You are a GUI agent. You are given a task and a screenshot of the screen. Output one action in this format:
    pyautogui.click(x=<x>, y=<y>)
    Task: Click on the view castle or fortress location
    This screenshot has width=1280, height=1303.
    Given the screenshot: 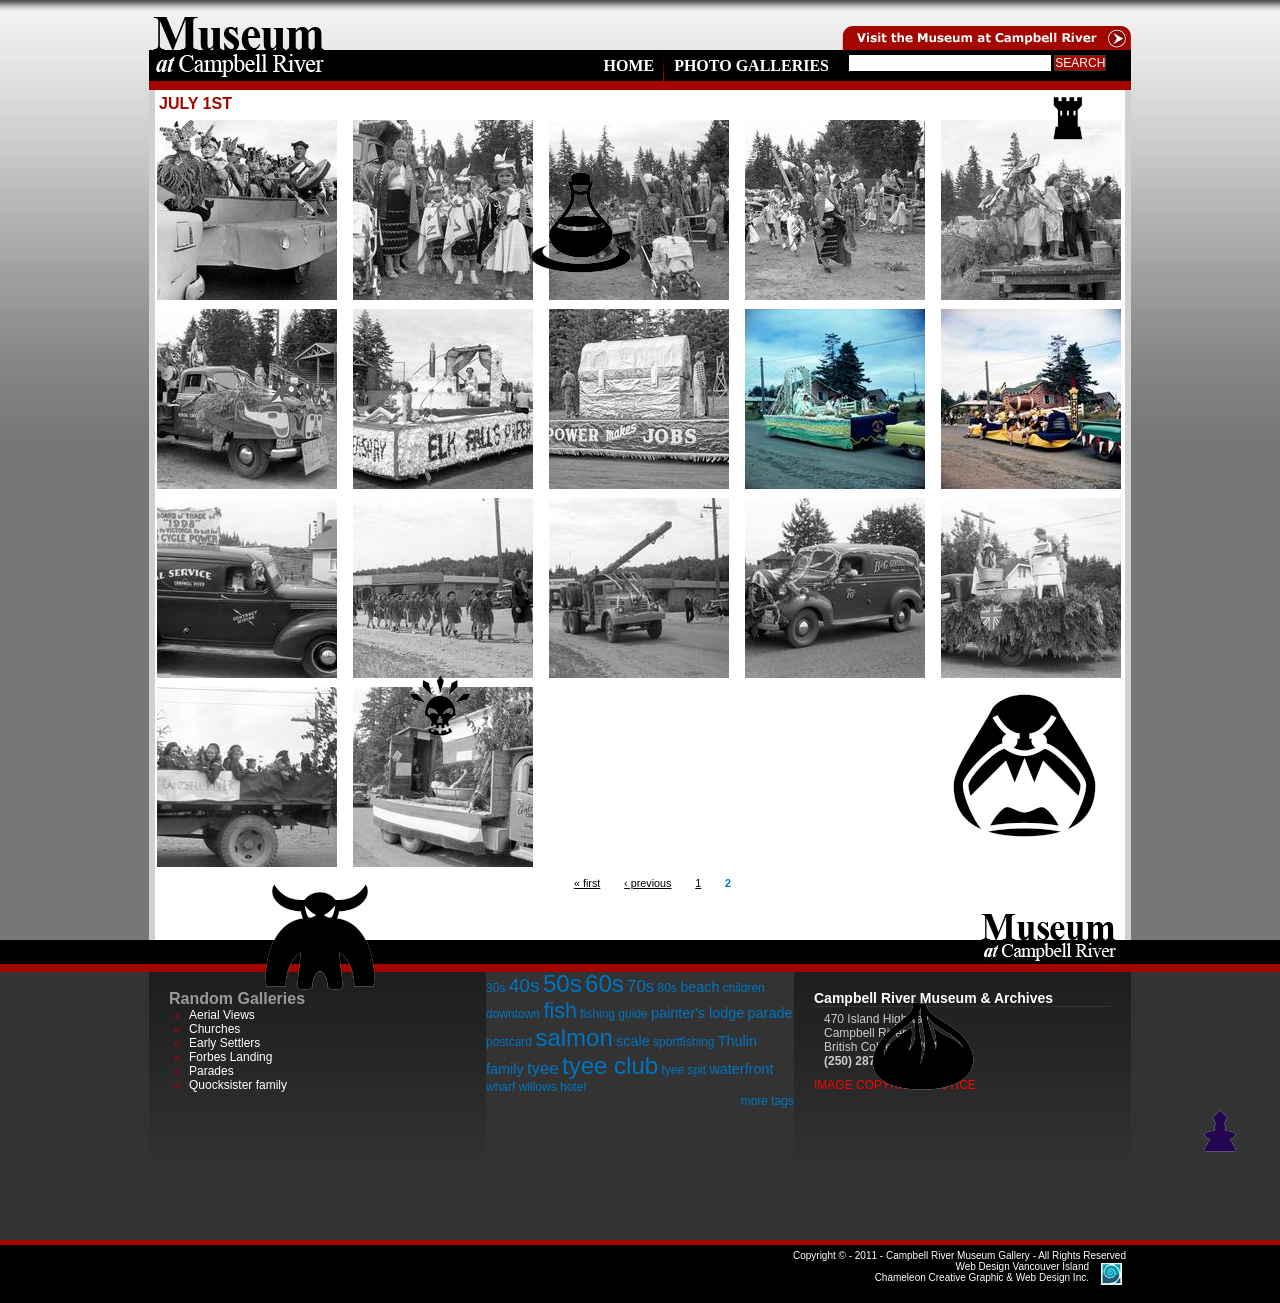 What is the action you would take?
    pyautogui.click(x=1068, y=118)
    